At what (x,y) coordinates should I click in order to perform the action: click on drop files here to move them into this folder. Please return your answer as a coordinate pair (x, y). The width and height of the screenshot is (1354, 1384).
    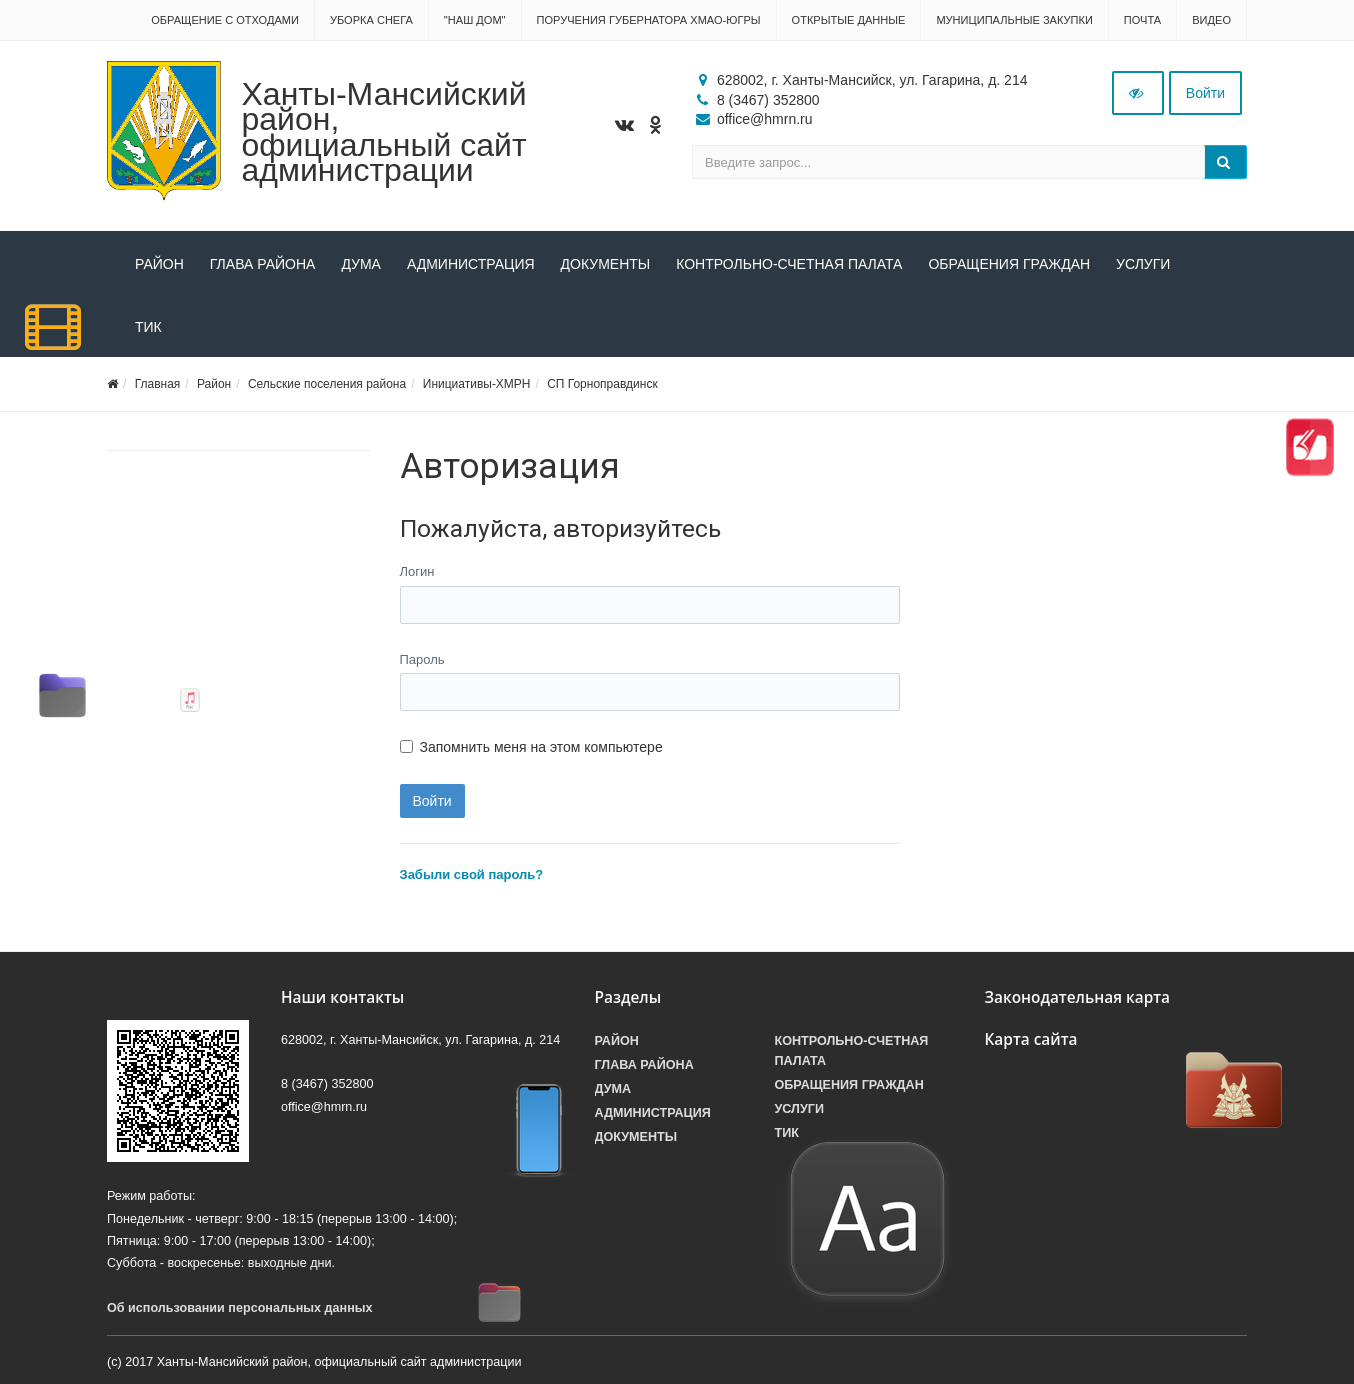
    Looking at the image, I should click on (62, 695).